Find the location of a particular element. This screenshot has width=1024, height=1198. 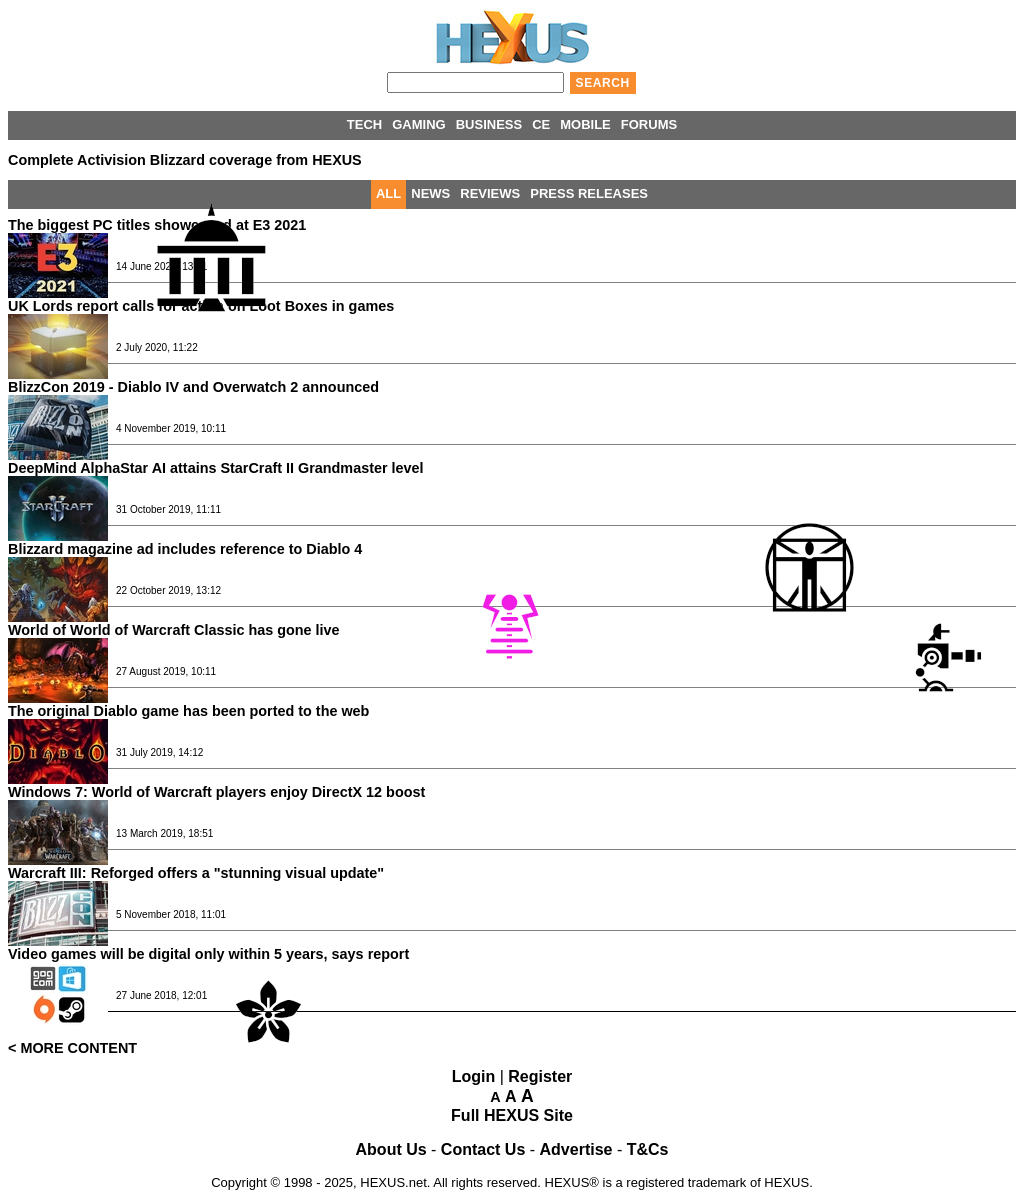

indicates electricity or power generation is located at coordinates (509, 626).